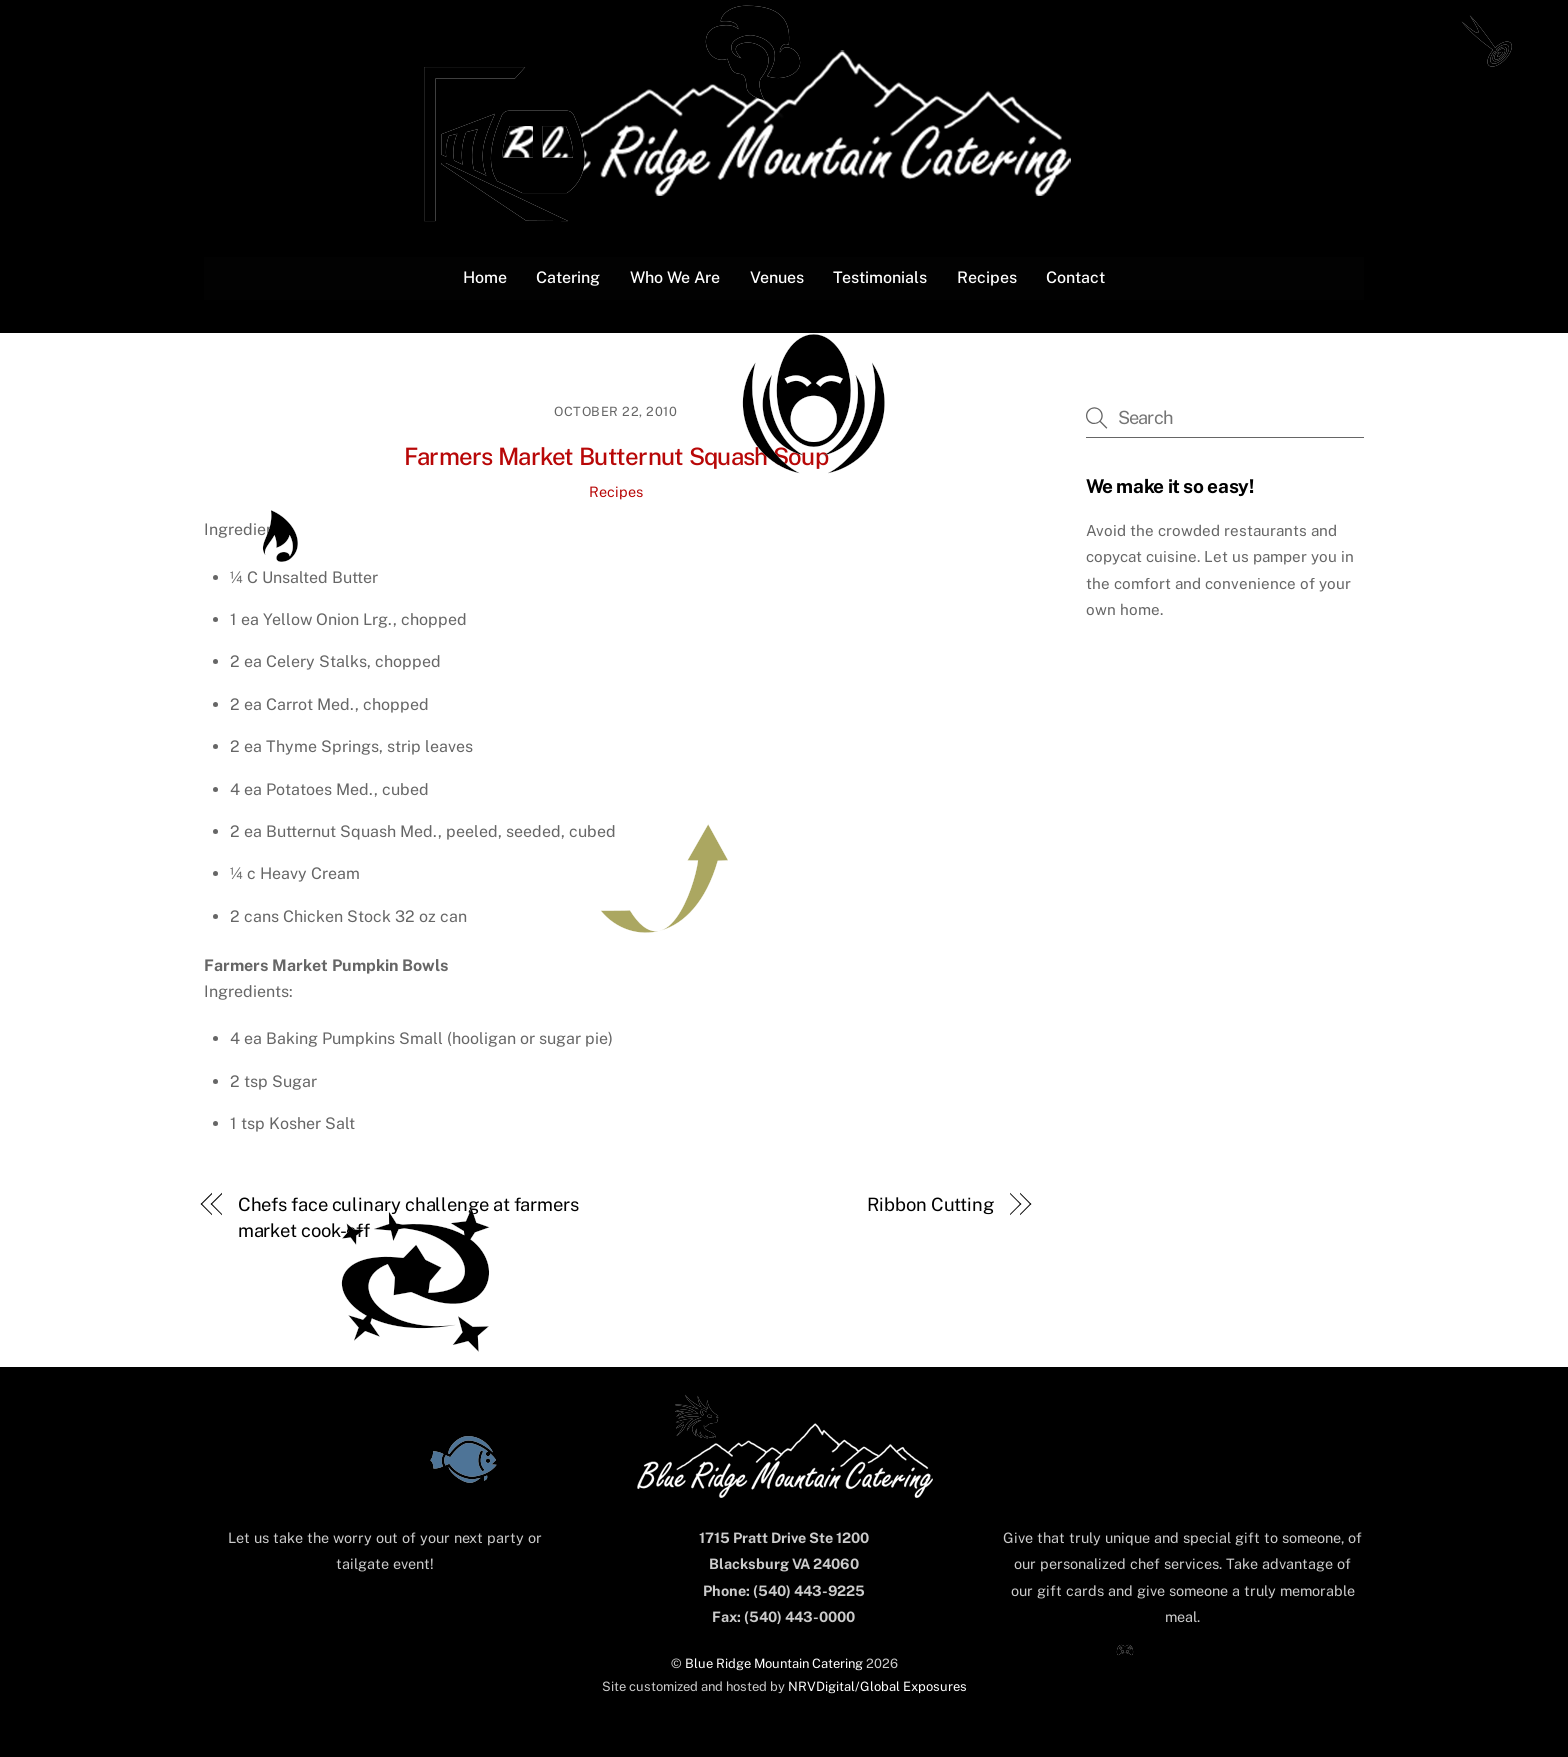  Describe the element at coordinates (662, 878) in the screenshot. I see `perform an underhand throw or toss action` at that location.